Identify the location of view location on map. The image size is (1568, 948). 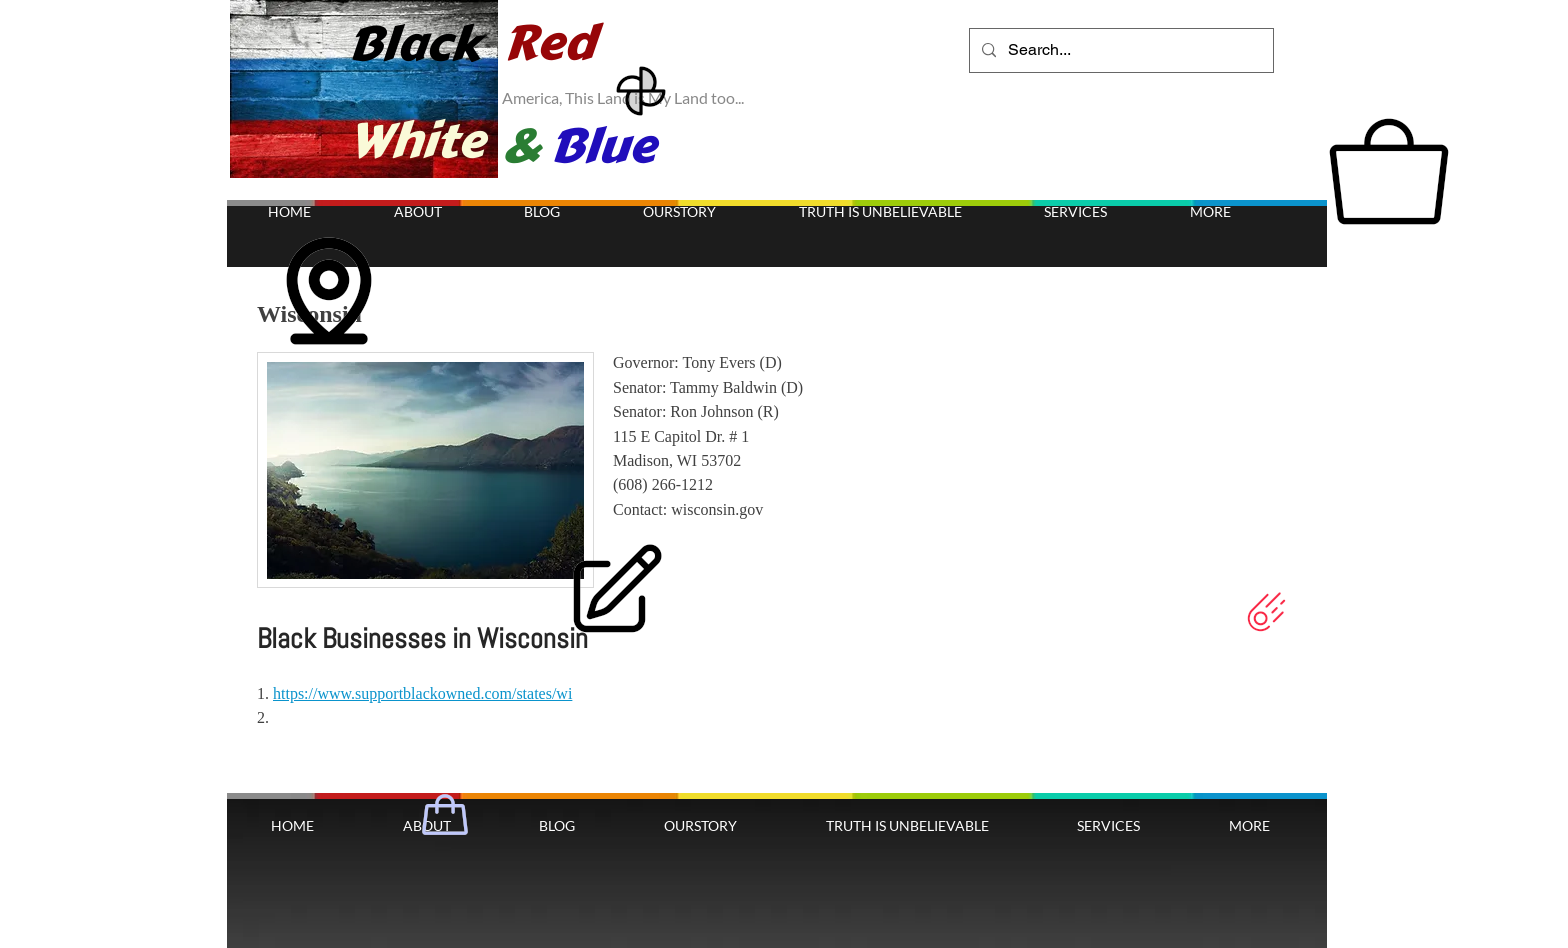
(329, 291).